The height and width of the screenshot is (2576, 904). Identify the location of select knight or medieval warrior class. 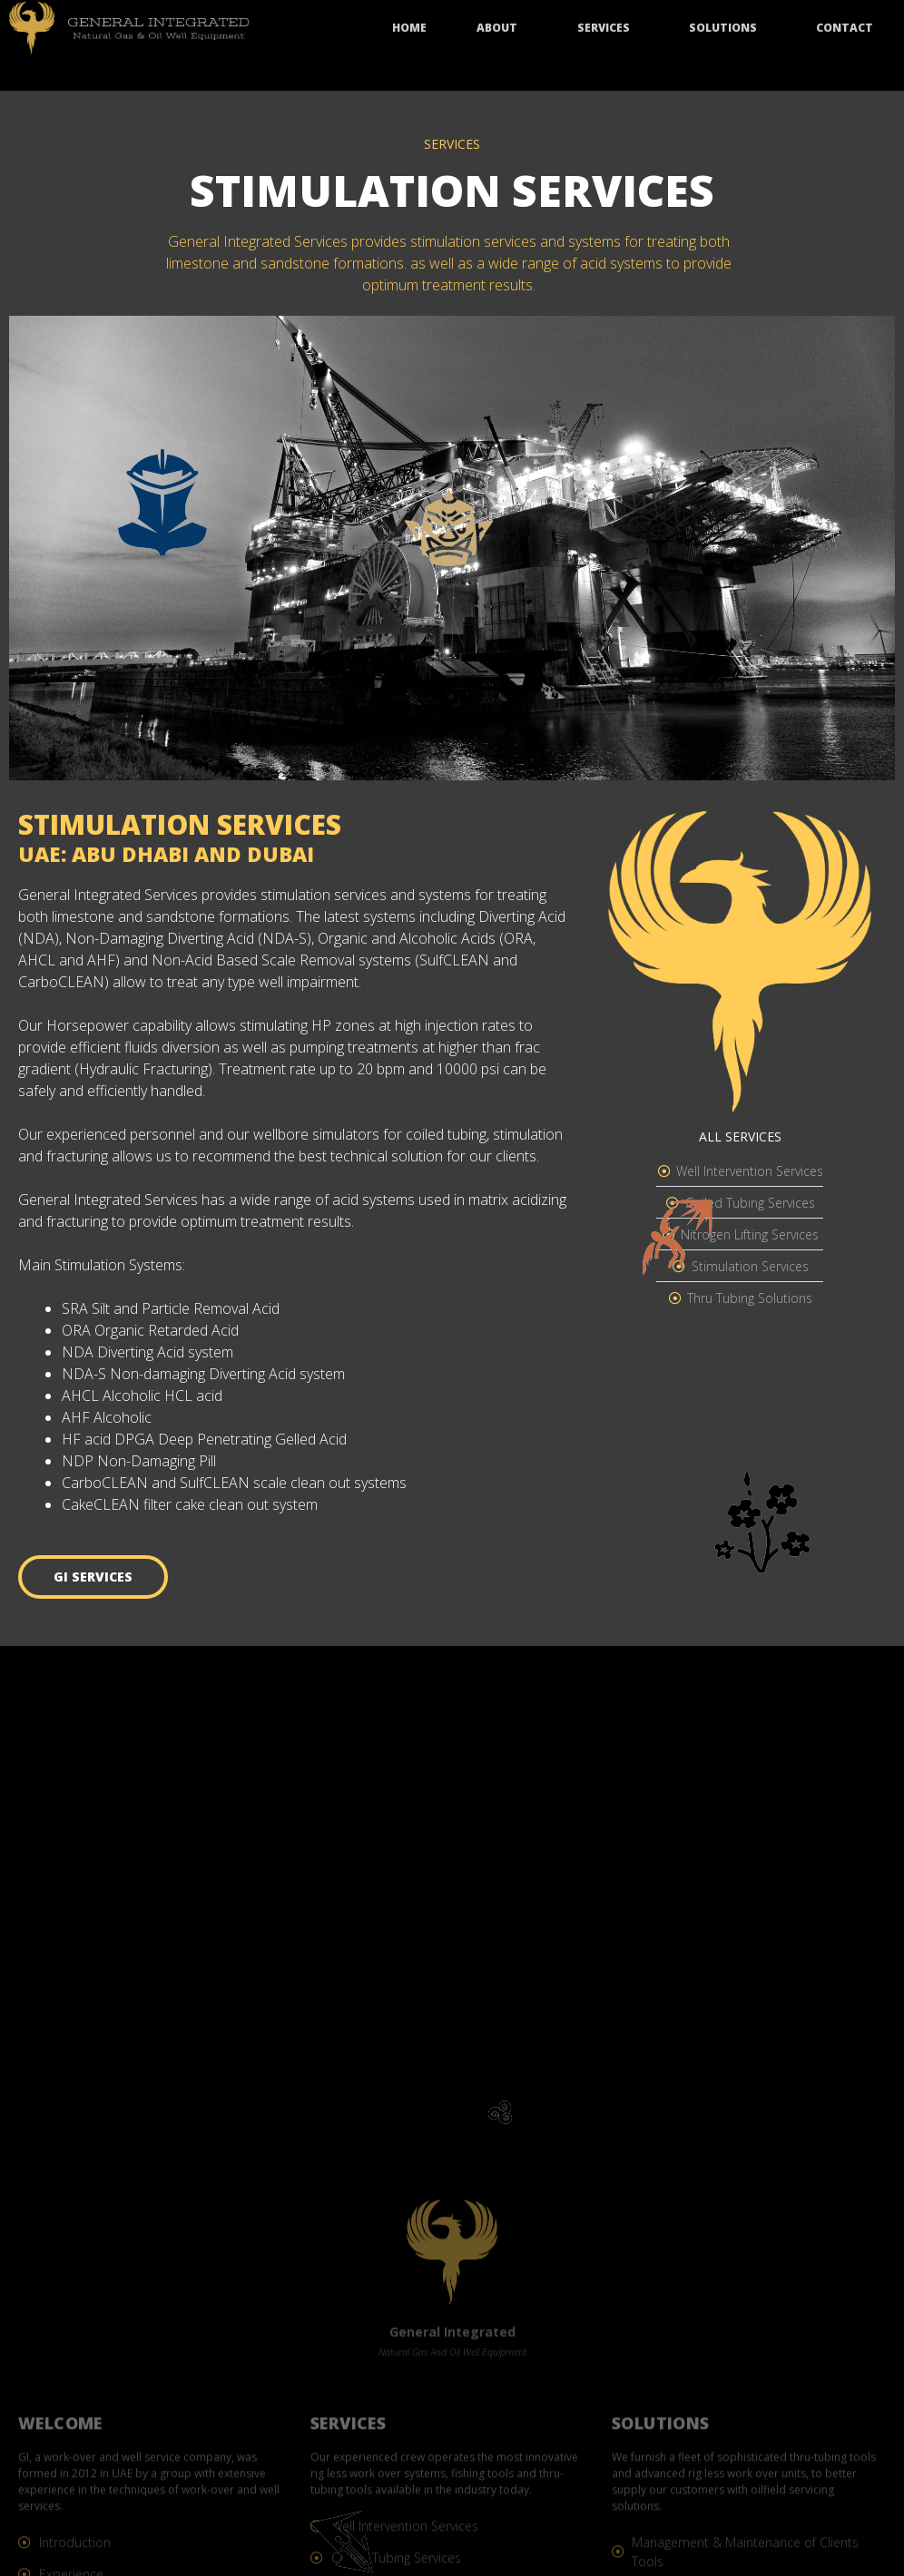
(162, 503).